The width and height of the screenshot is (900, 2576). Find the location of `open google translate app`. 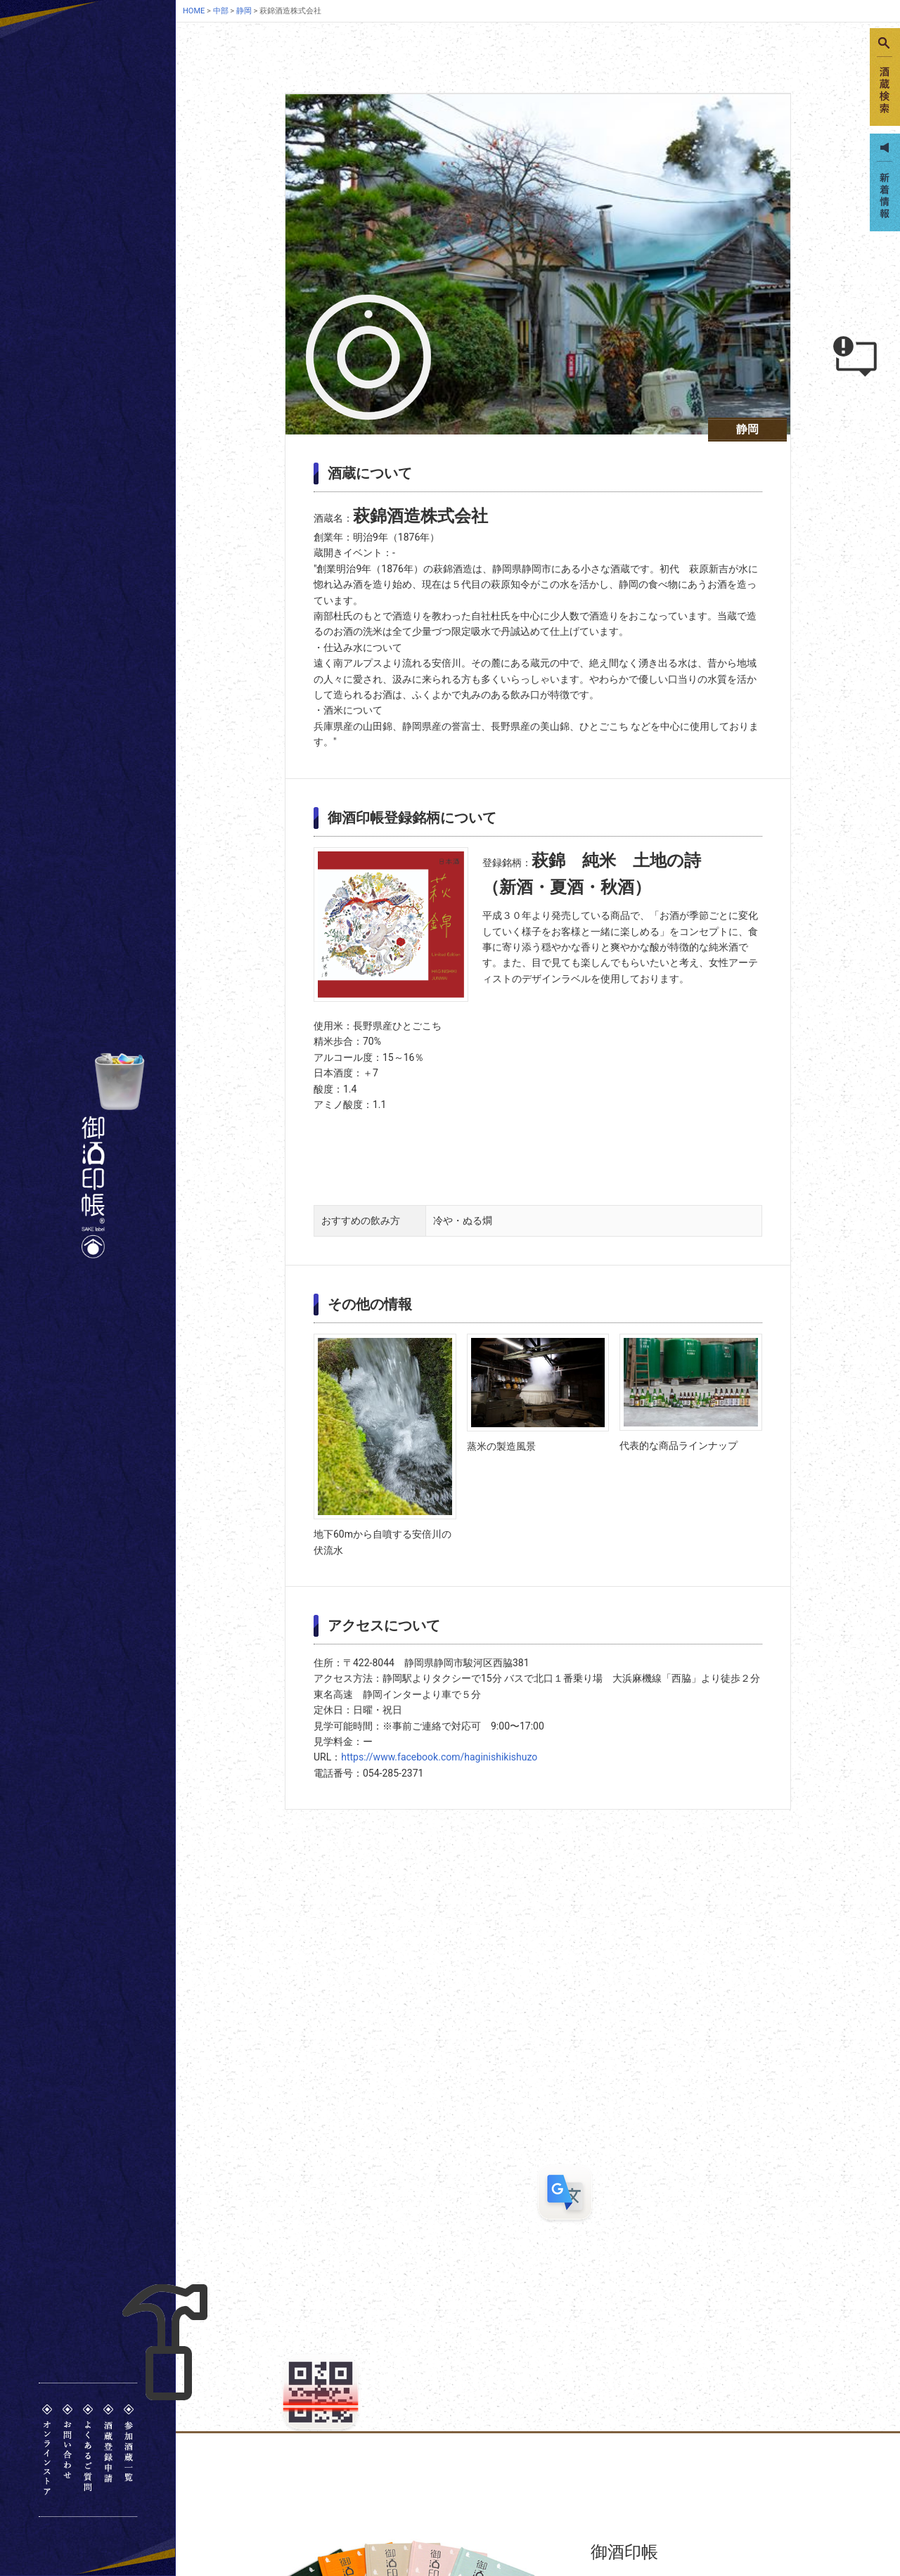

open google translate app is located at coordinates (565, 2192).